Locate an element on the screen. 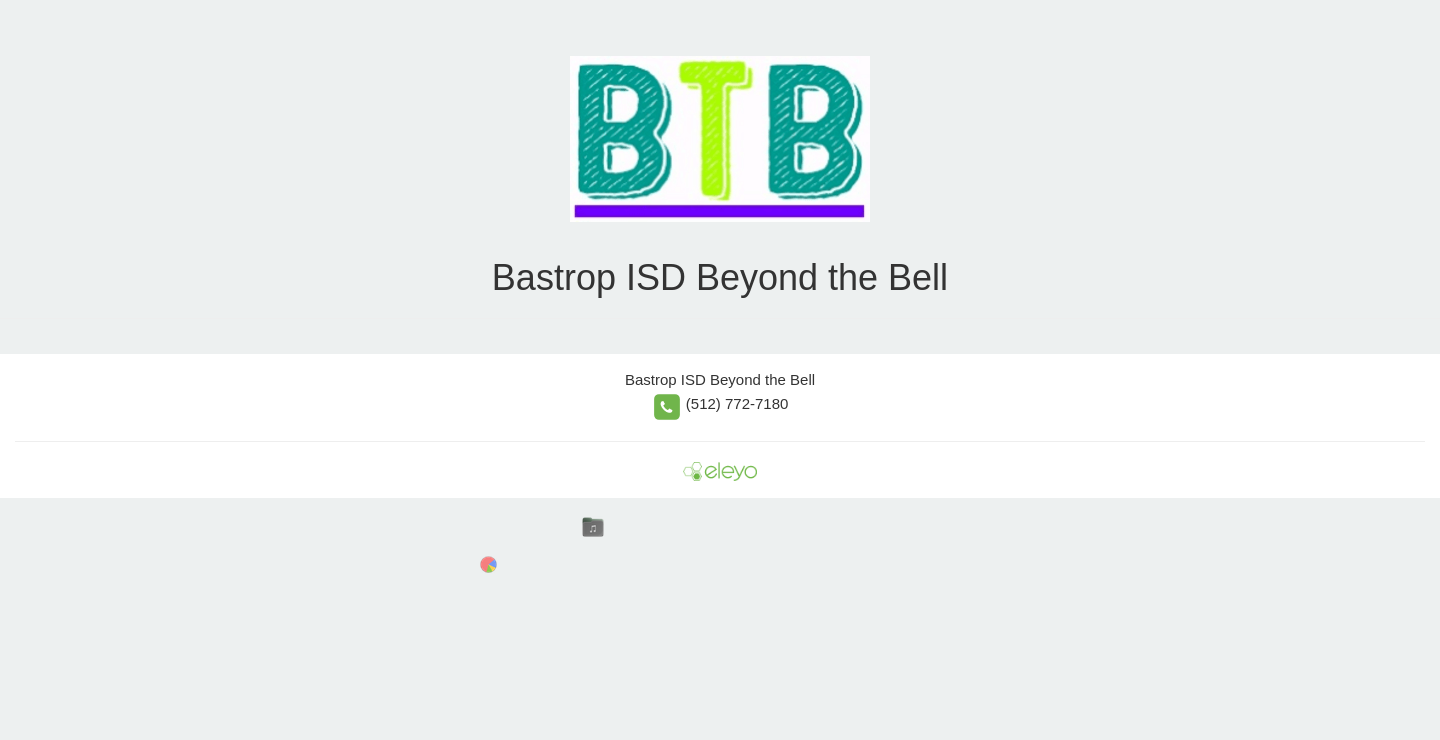  open your music folder is located at coordinates (593, 527).